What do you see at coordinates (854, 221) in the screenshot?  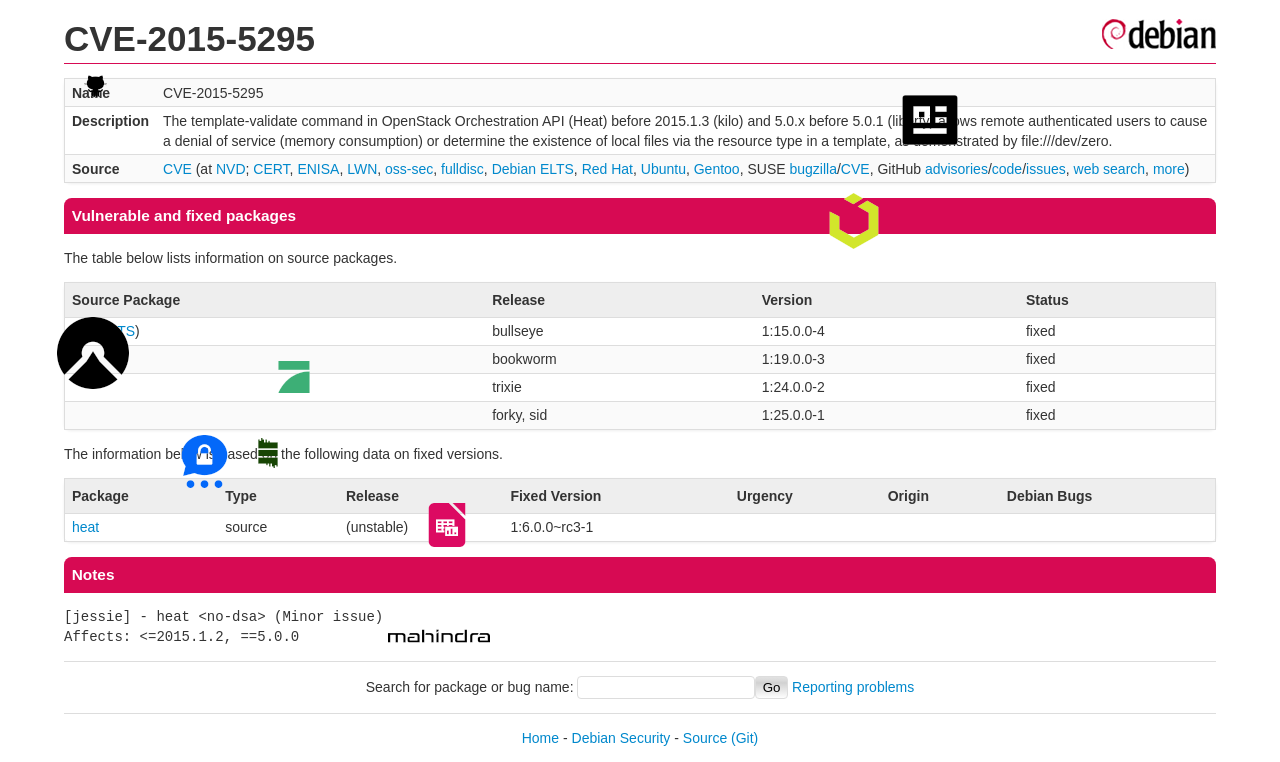 I see `UIkit framework logo` at bounding box center [854, 221].